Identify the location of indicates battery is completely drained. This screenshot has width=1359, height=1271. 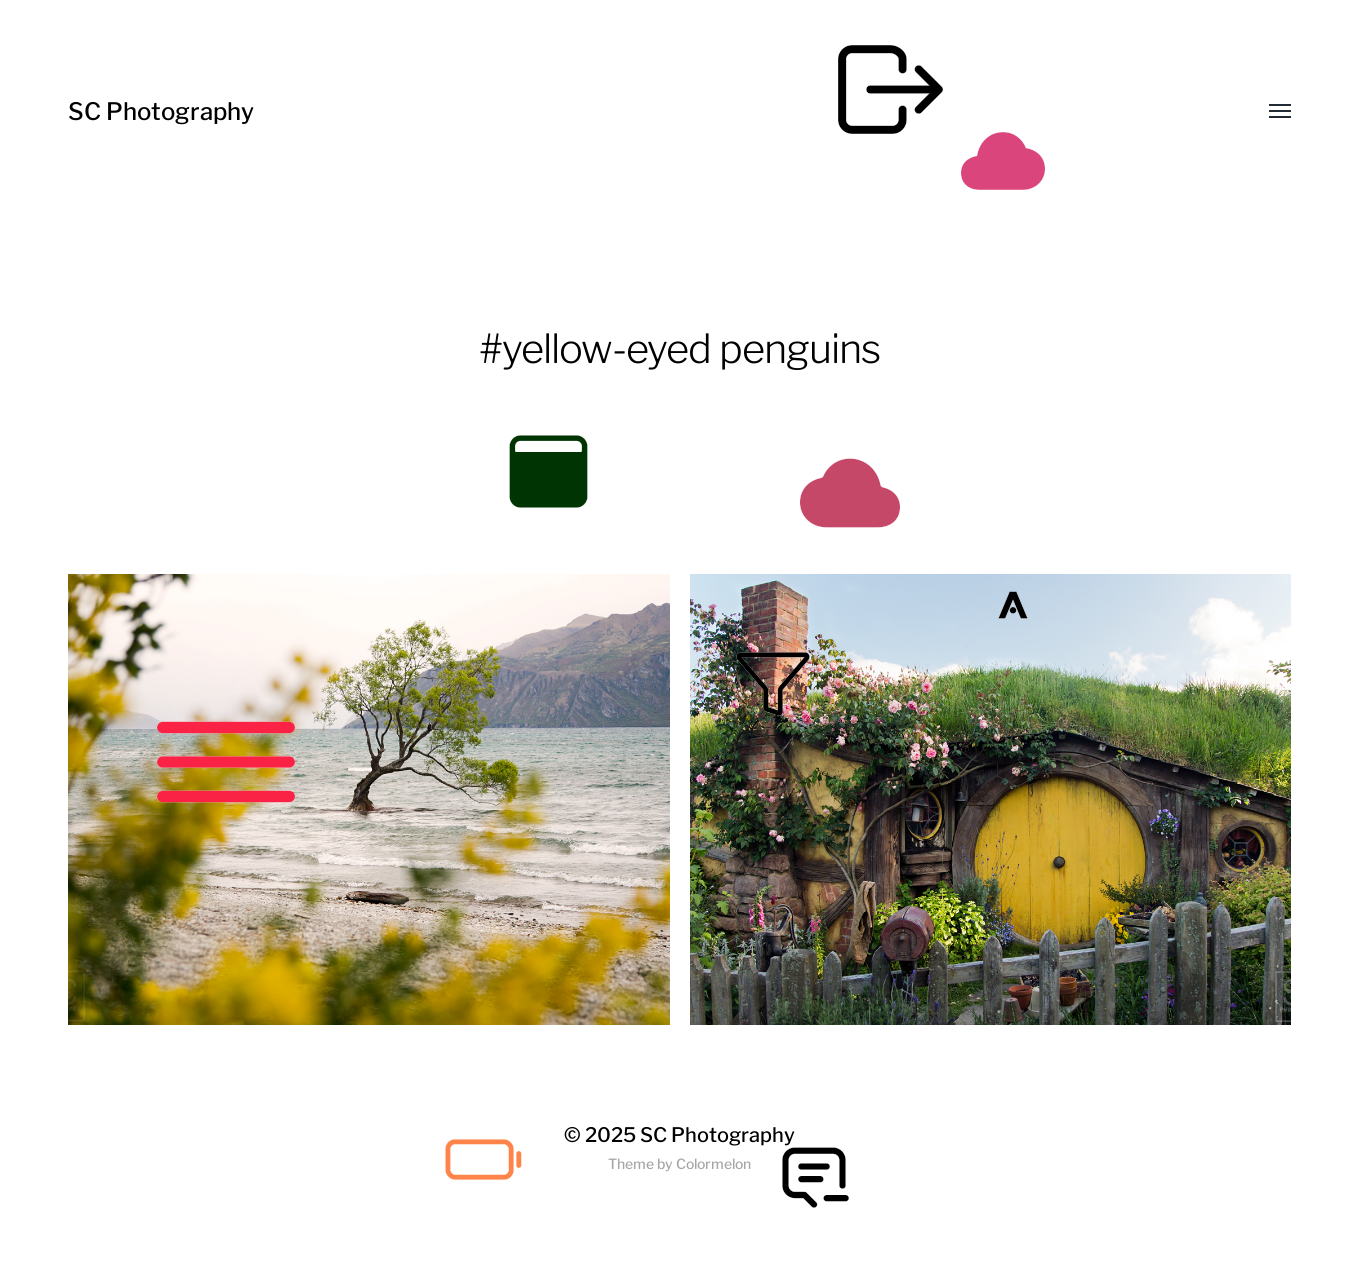
(483, 1159).